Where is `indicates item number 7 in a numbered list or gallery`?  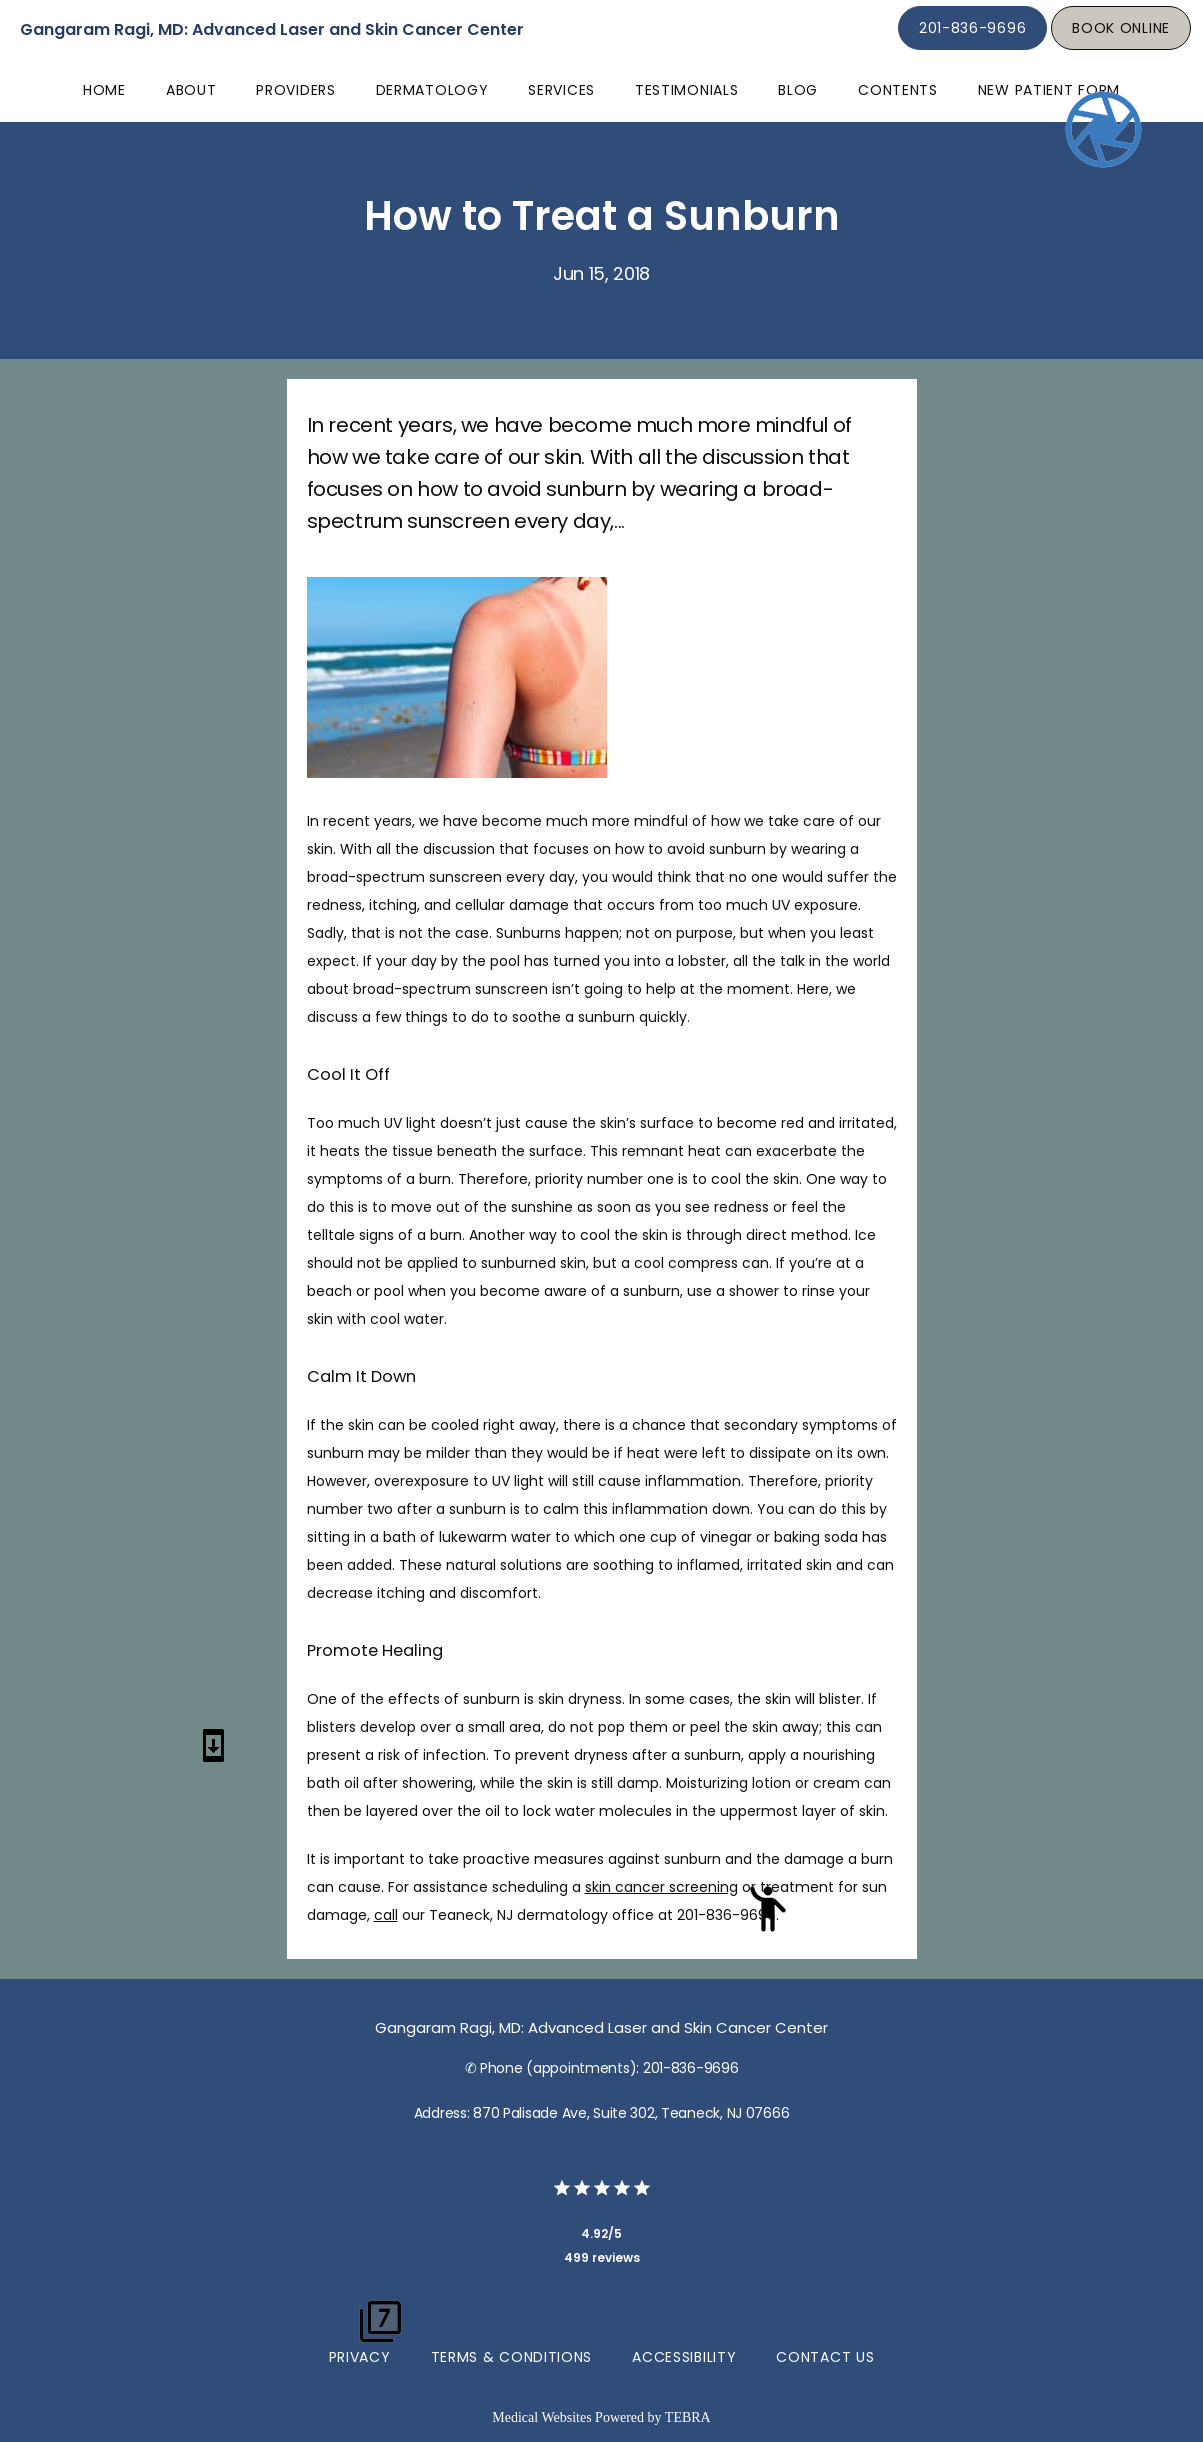 indicates item number 7 in a numbered list or gallery is located at coordinates (380, 2321).